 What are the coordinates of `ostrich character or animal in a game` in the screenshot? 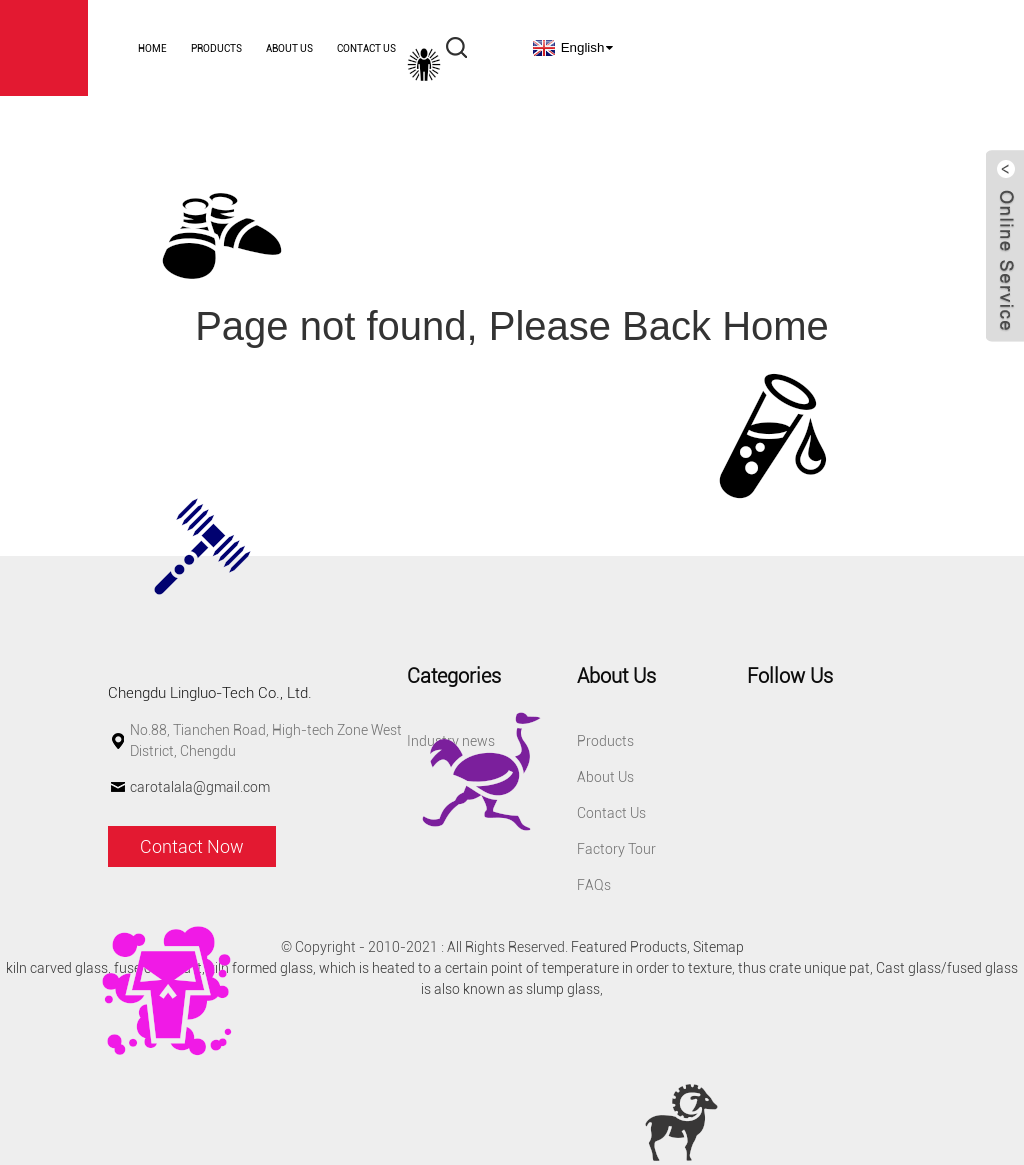 It's located at (481, 771).